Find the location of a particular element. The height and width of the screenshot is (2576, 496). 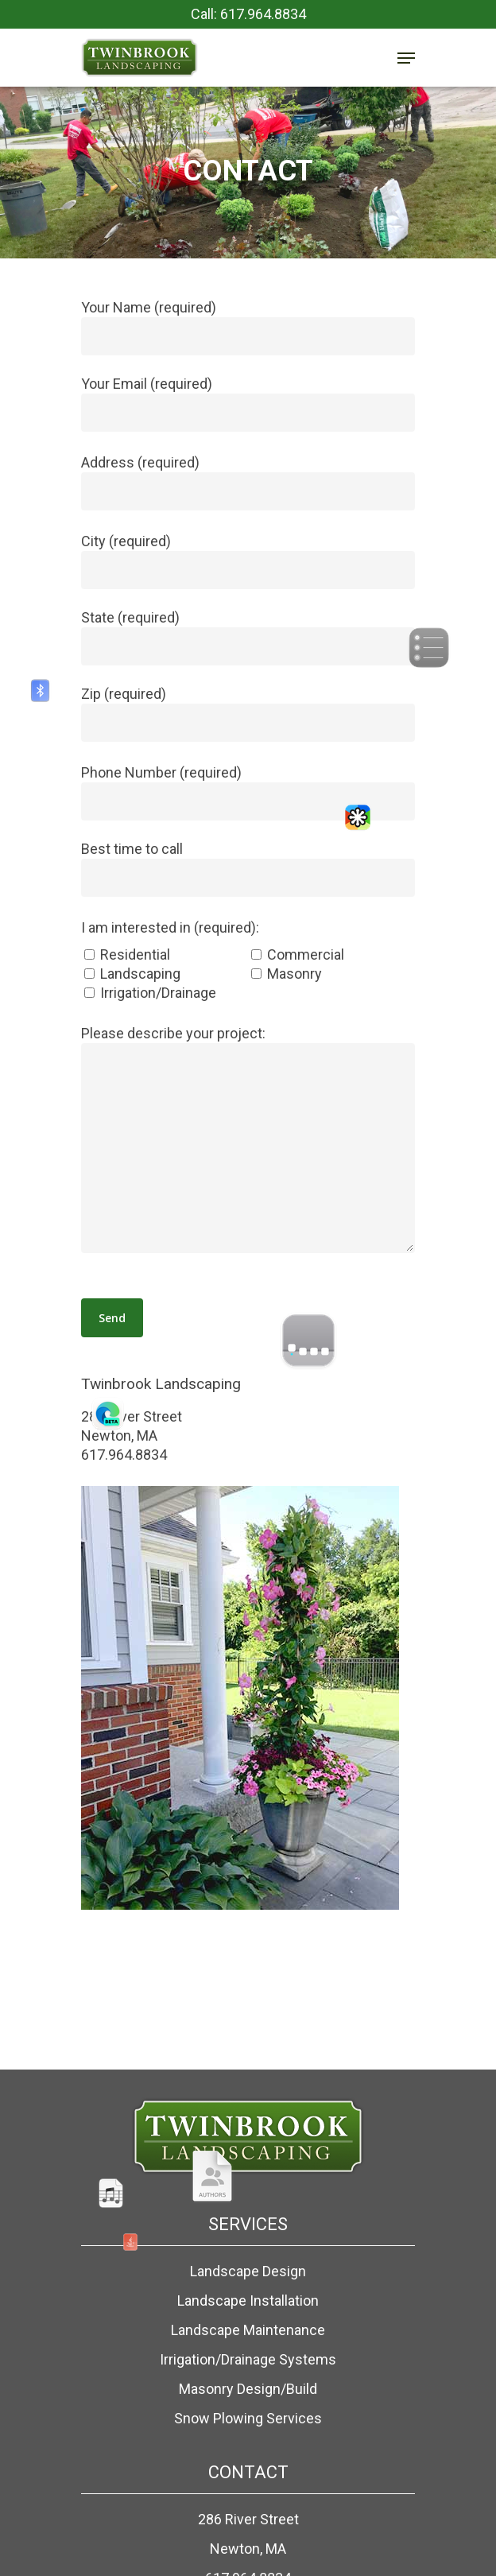

open Boxy SVG vector graphics editor is located at coordinates (358, 817).